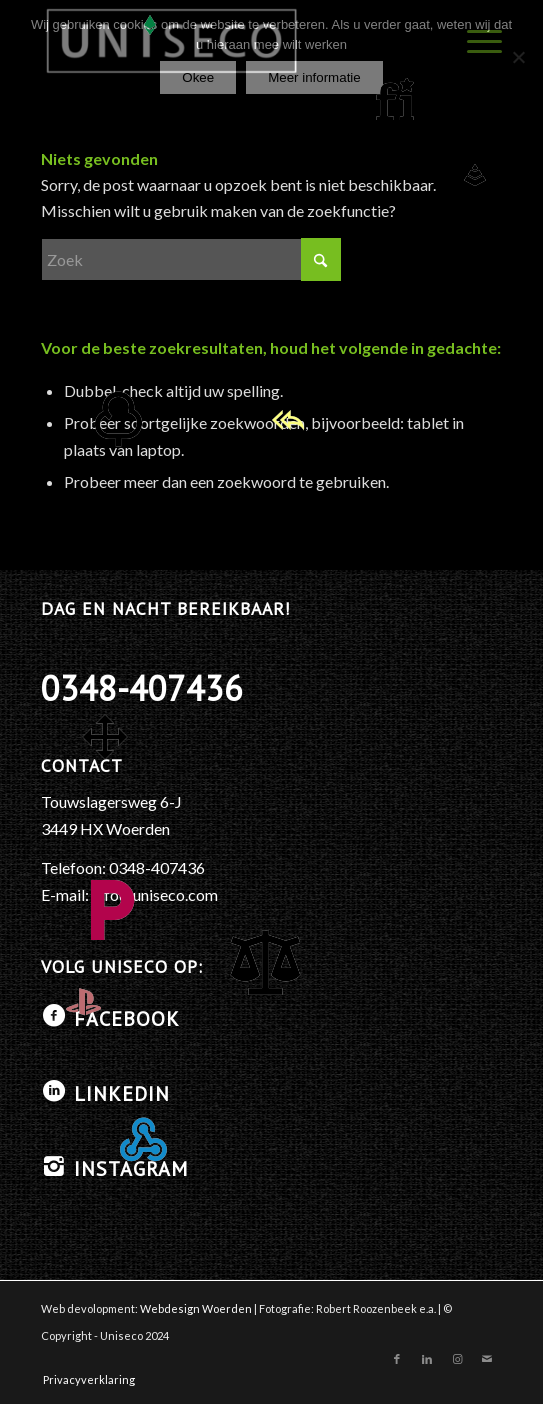 This screenshot has height=1404, width=543. Describe the element at coordinates (475, 175) in the screenshot. I see `red app logo` at that location.